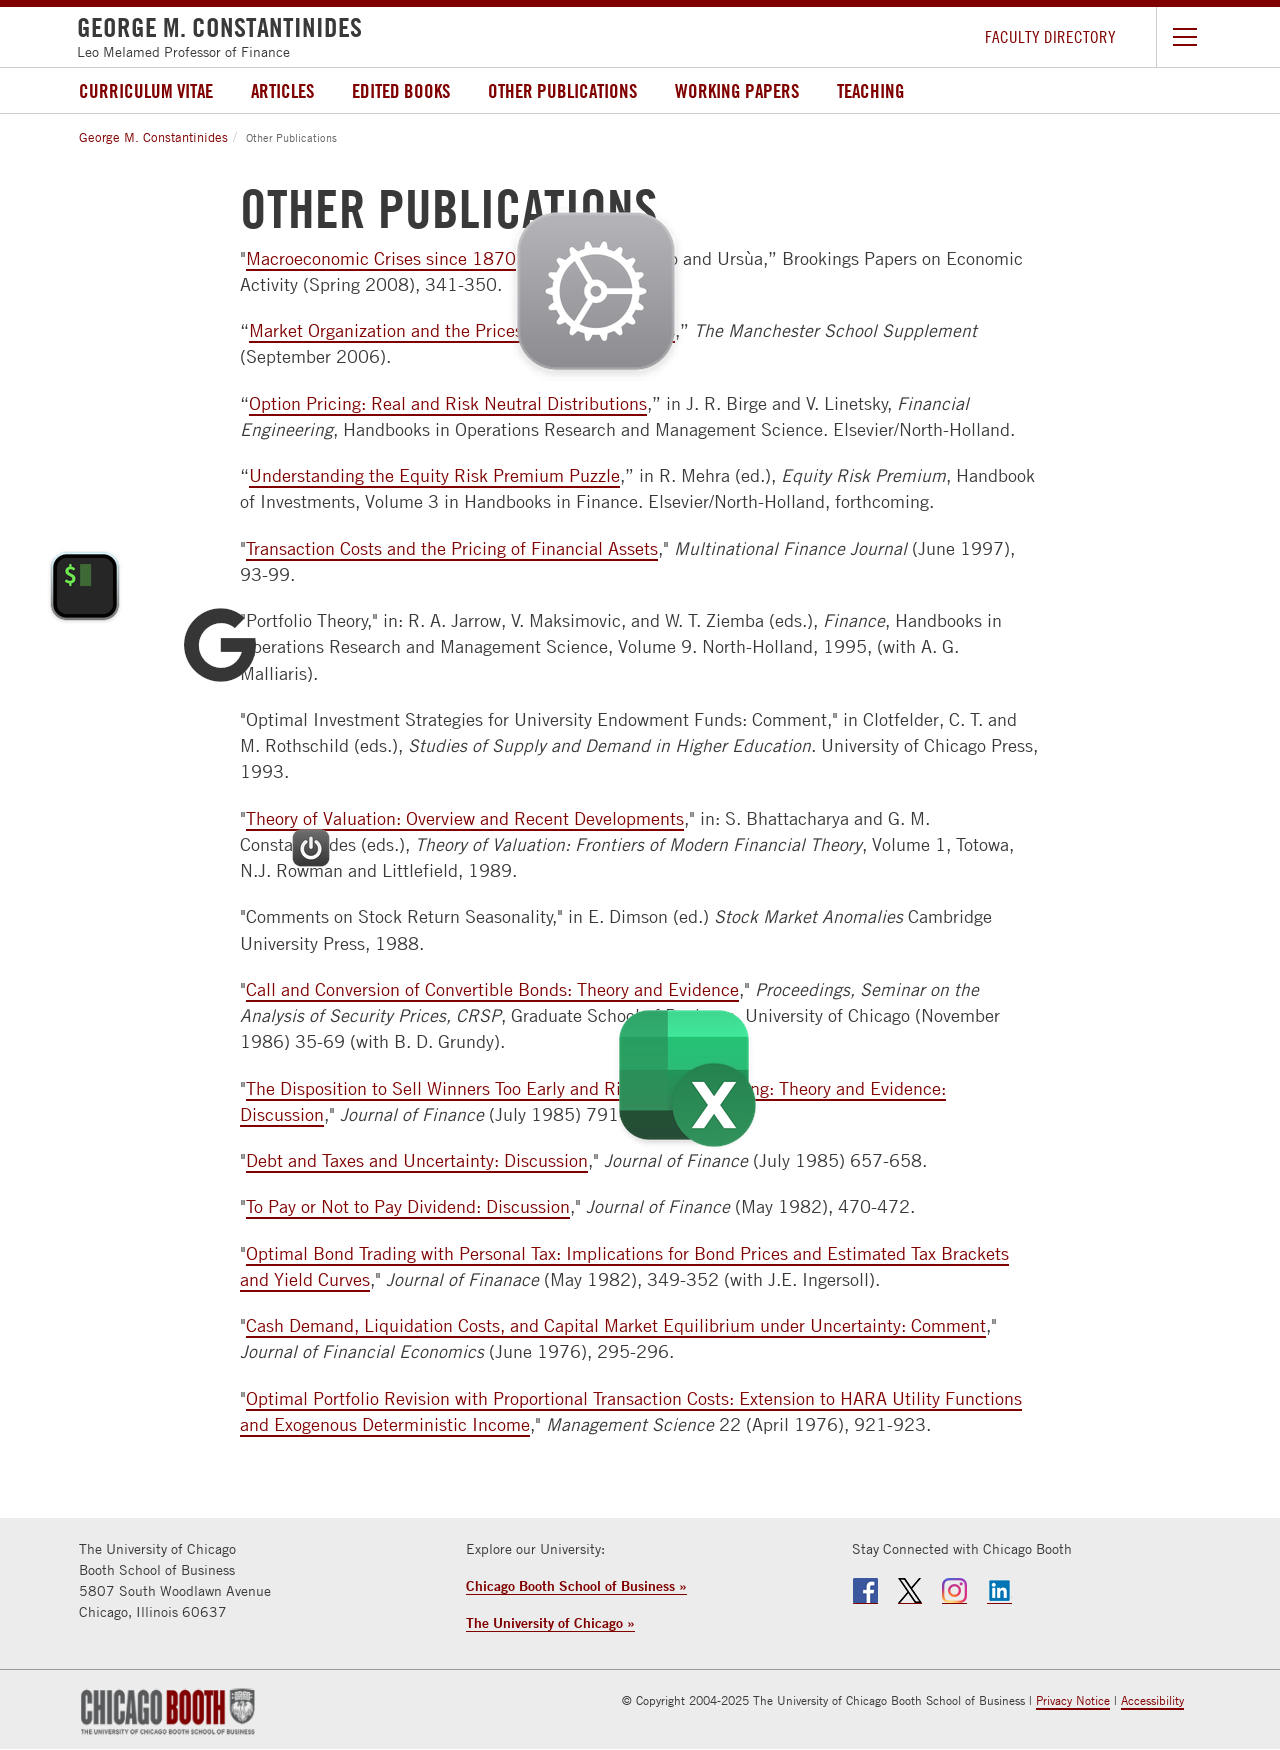  Describe the element at coordinates (311, 848) in the screenshot. I see `open session or power settings` at that location.